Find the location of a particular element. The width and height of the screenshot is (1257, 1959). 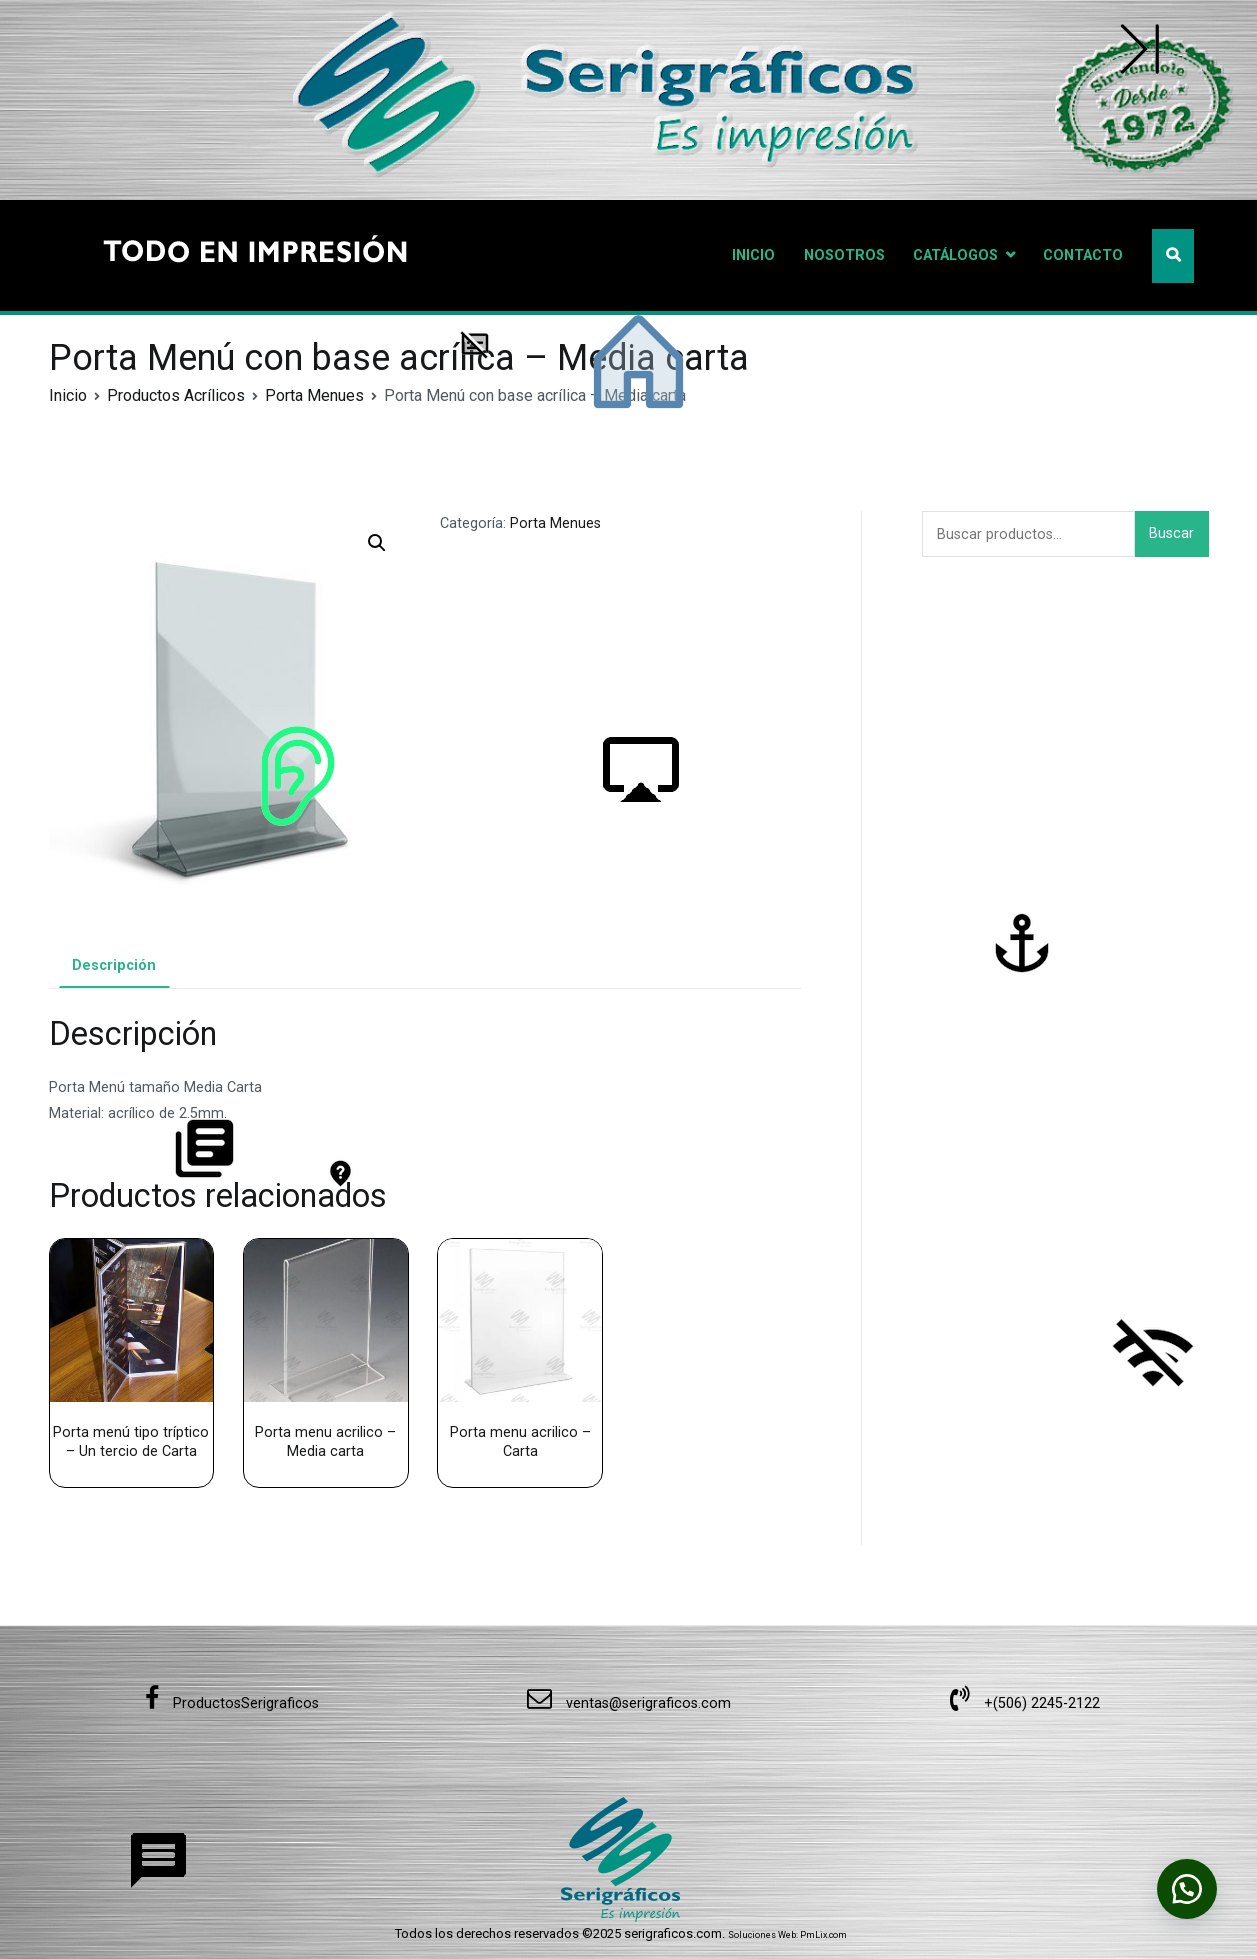

turn off subtitles or closed captions is located at coordinates (475, 344).